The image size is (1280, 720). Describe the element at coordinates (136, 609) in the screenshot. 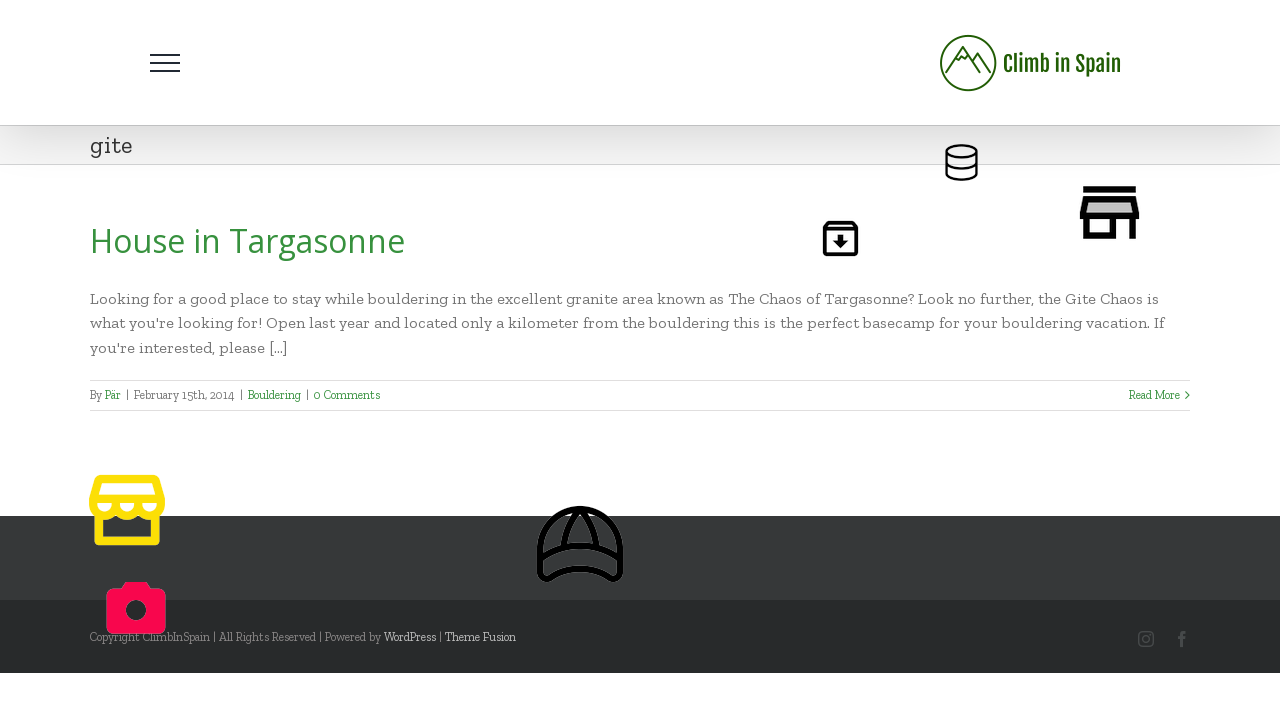

I see `take a photo` at that location.